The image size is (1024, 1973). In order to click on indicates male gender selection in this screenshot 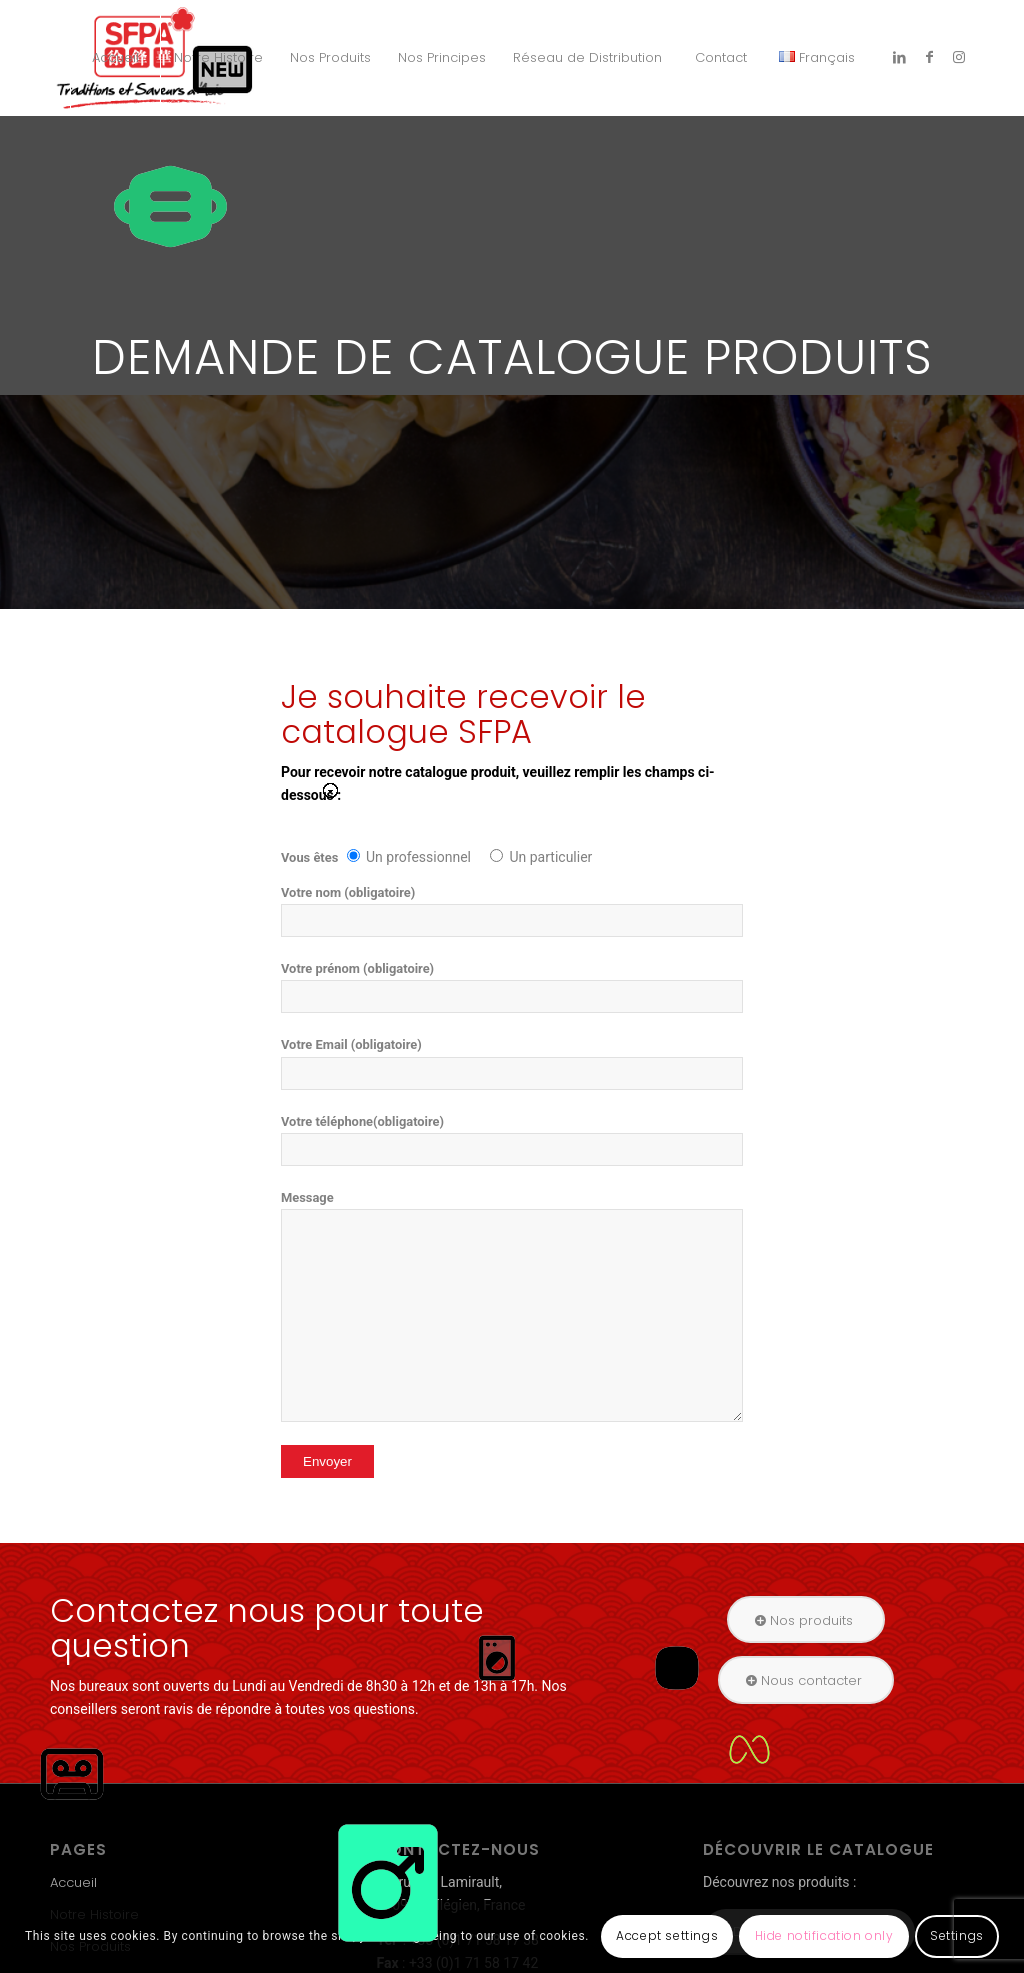, I will do `click(388, 1883)`.